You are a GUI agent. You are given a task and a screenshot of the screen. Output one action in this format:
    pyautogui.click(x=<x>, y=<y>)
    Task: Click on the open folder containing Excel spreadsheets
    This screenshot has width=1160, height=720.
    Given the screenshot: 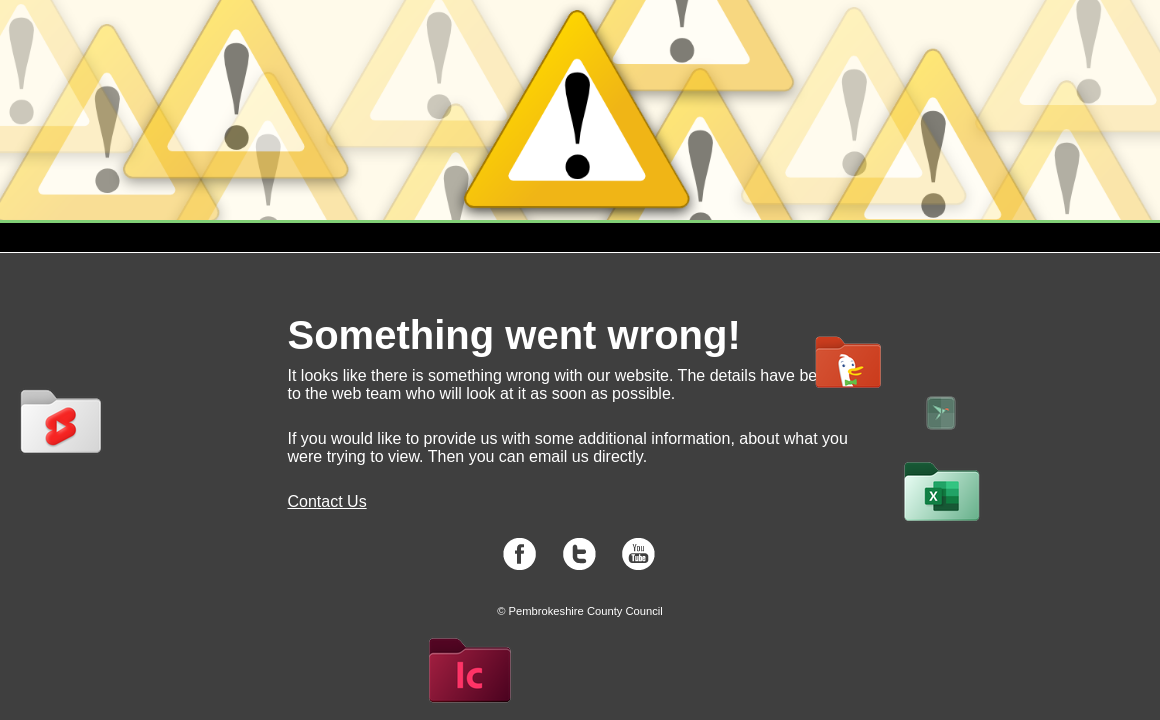 What is the action you would take?
    pyautogui.click(x=941, y=493)
    